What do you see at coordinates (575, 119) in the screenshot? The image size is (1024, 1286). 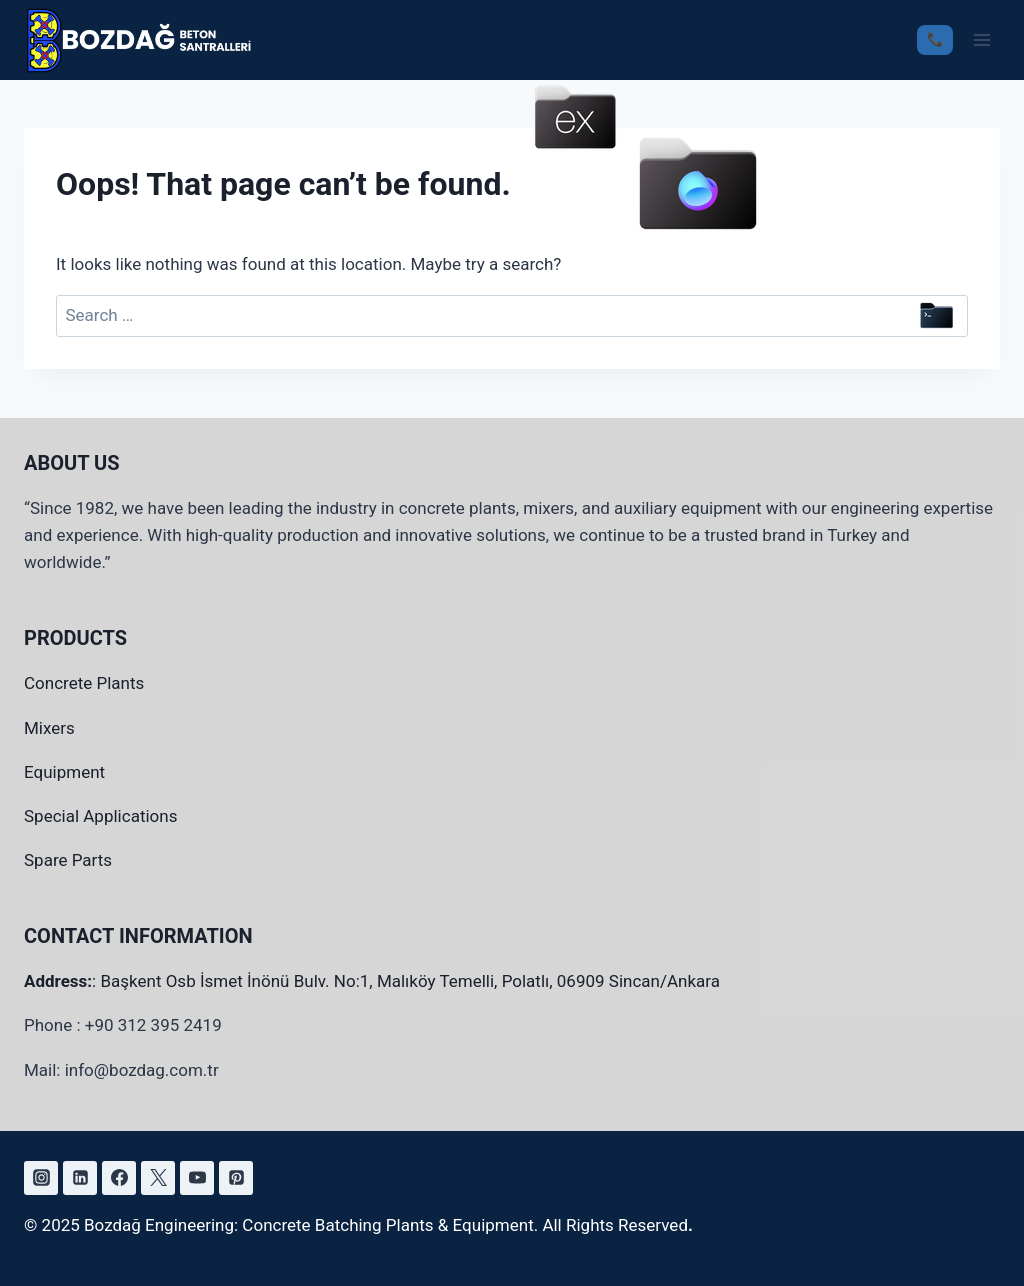 I see `folder containing express.js project files` at bounding box center [575, 119].